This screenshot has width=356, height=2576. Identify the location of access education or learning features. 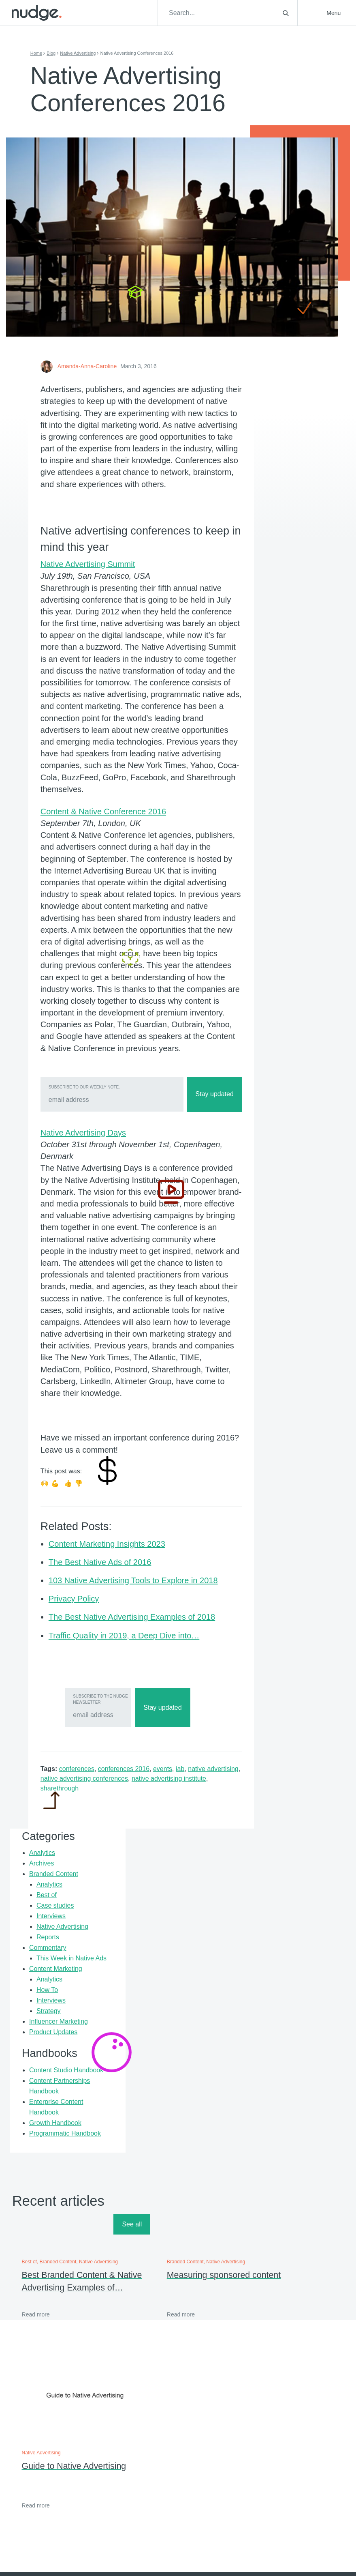
(135, 292).